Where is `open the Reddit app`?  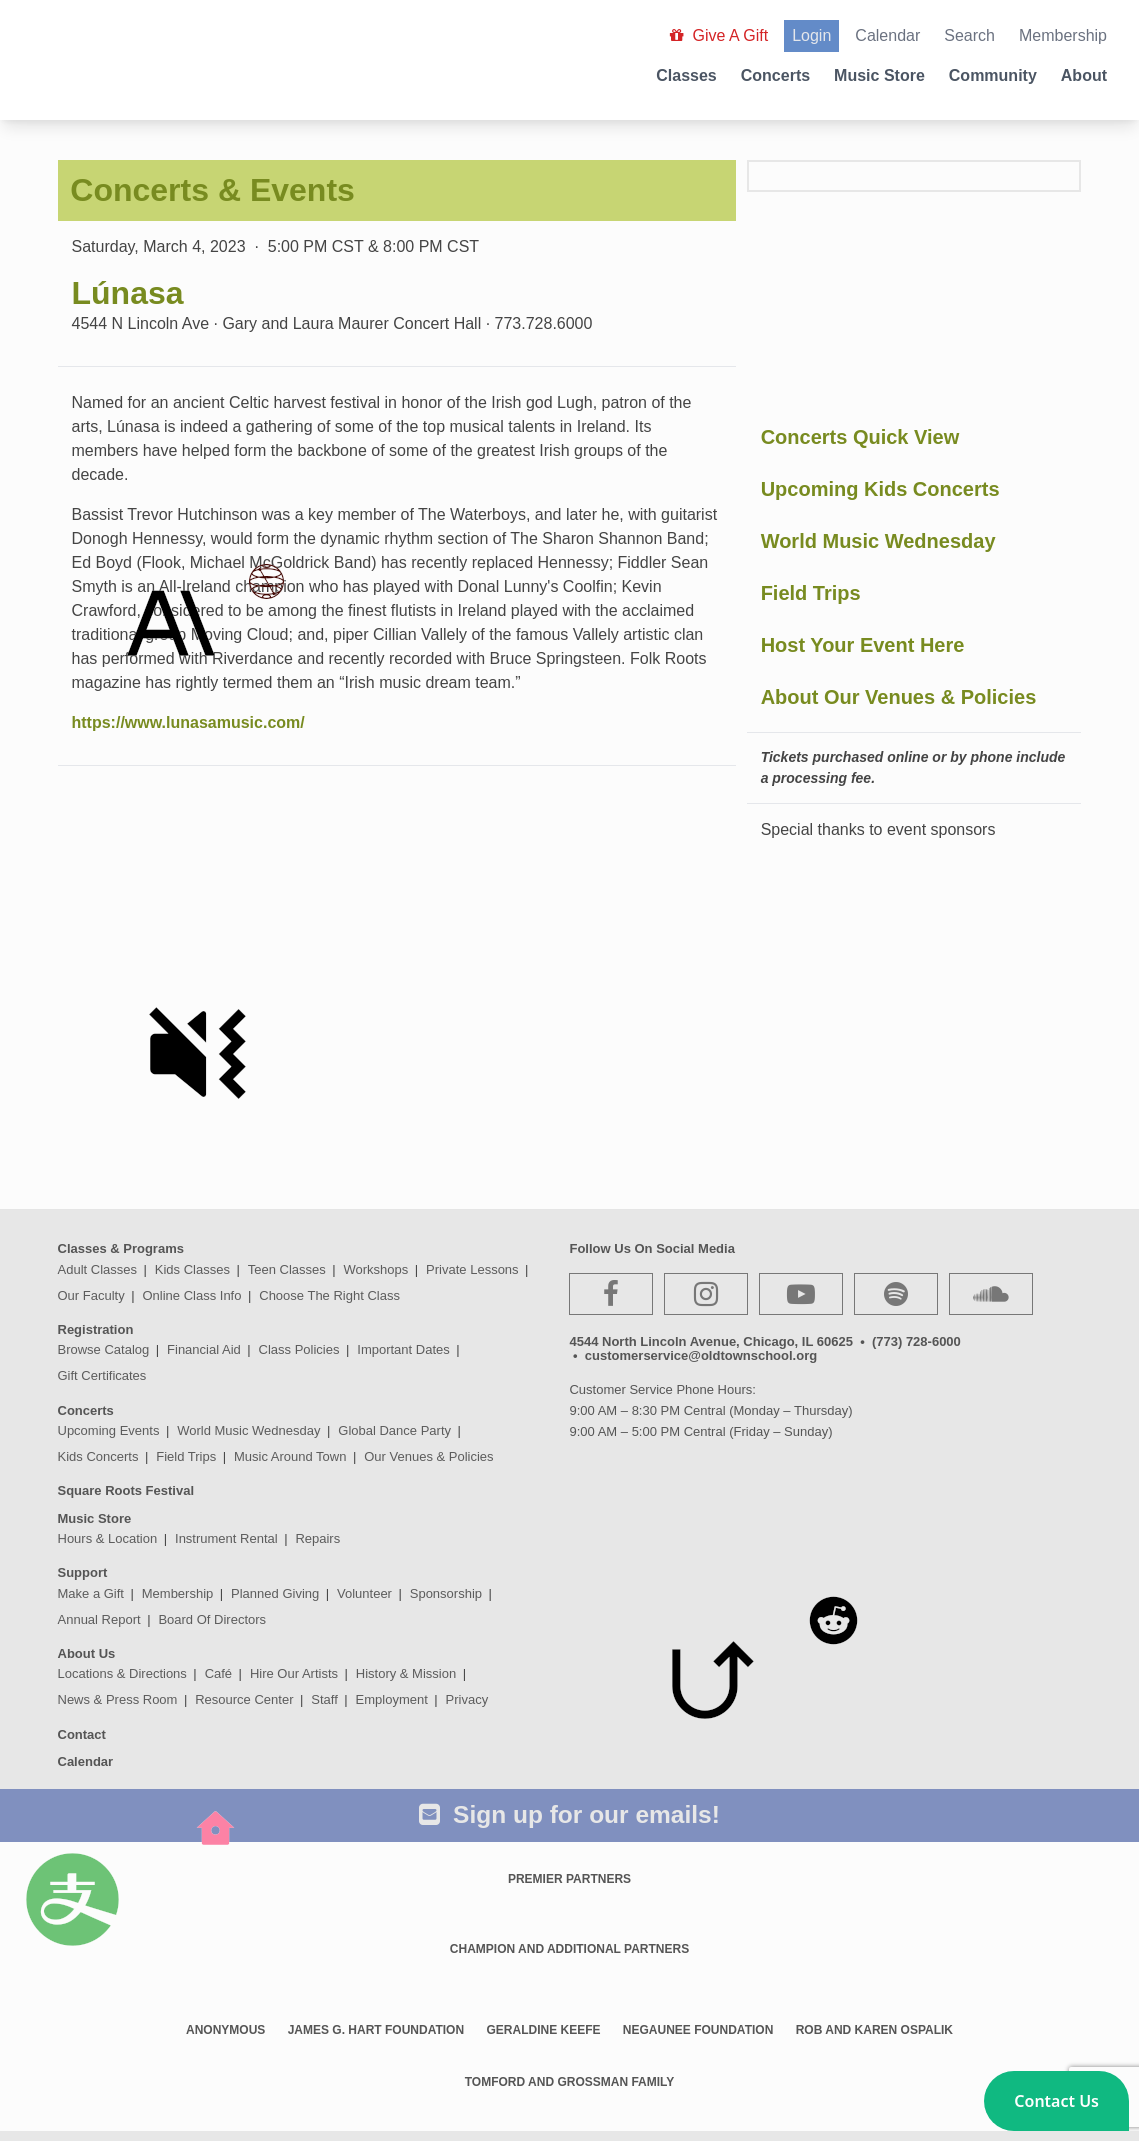 open the Reddit app is located at coordinates (833, 1620).